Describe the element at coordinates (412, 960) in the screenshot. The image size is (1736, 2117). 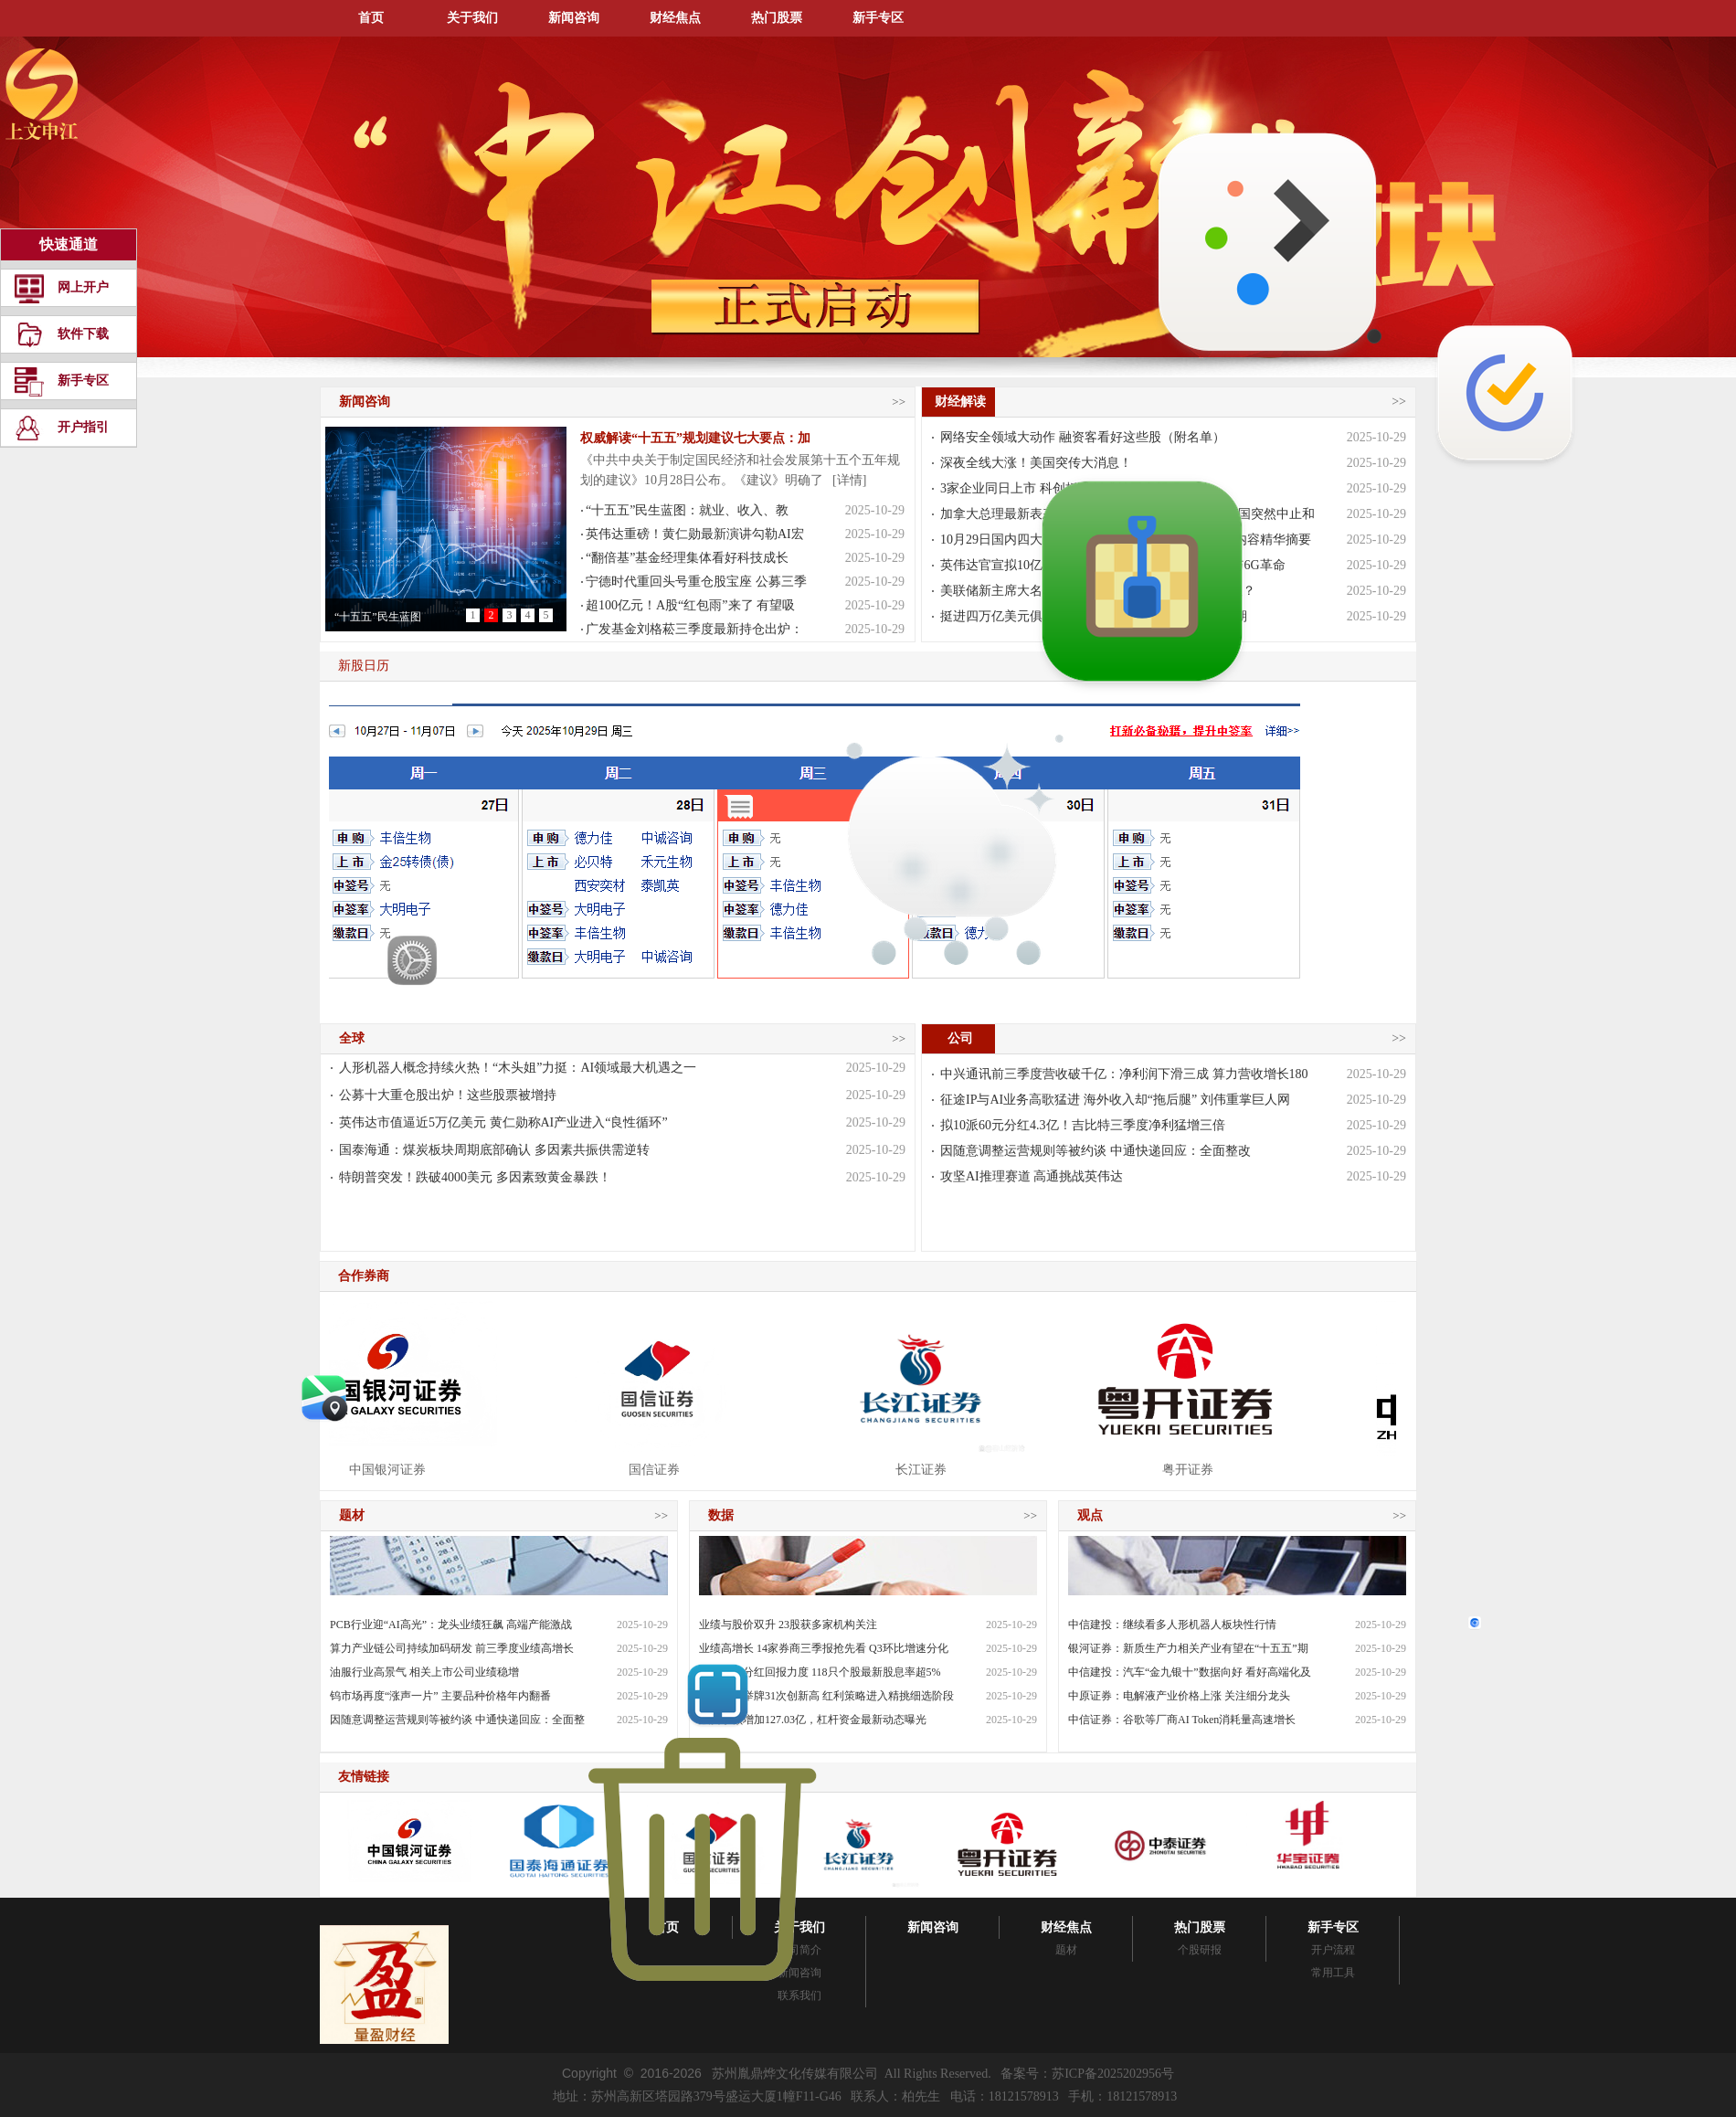
I see `open system settings` at that location.